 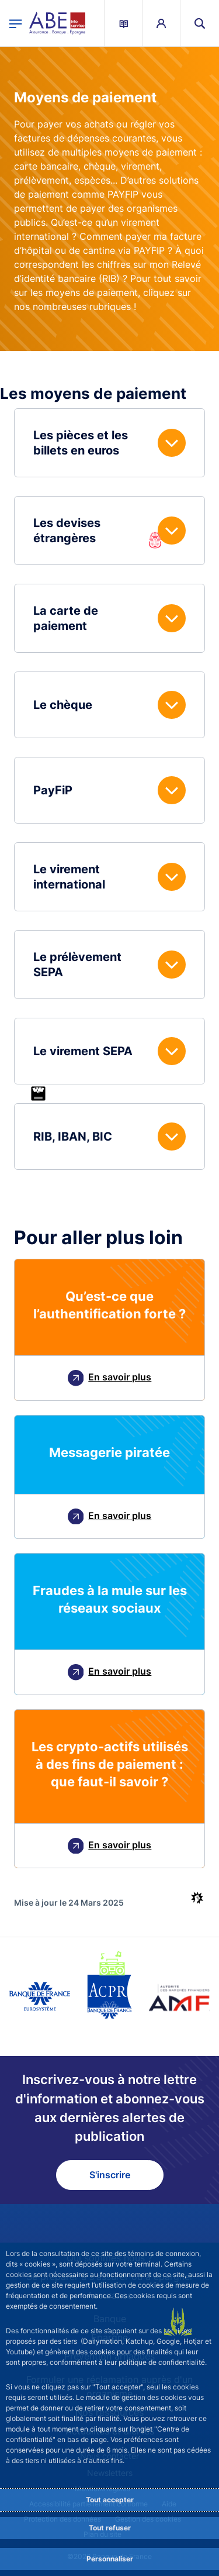 I want to click on open music player or audio controls, so click(x=112, y=1964).